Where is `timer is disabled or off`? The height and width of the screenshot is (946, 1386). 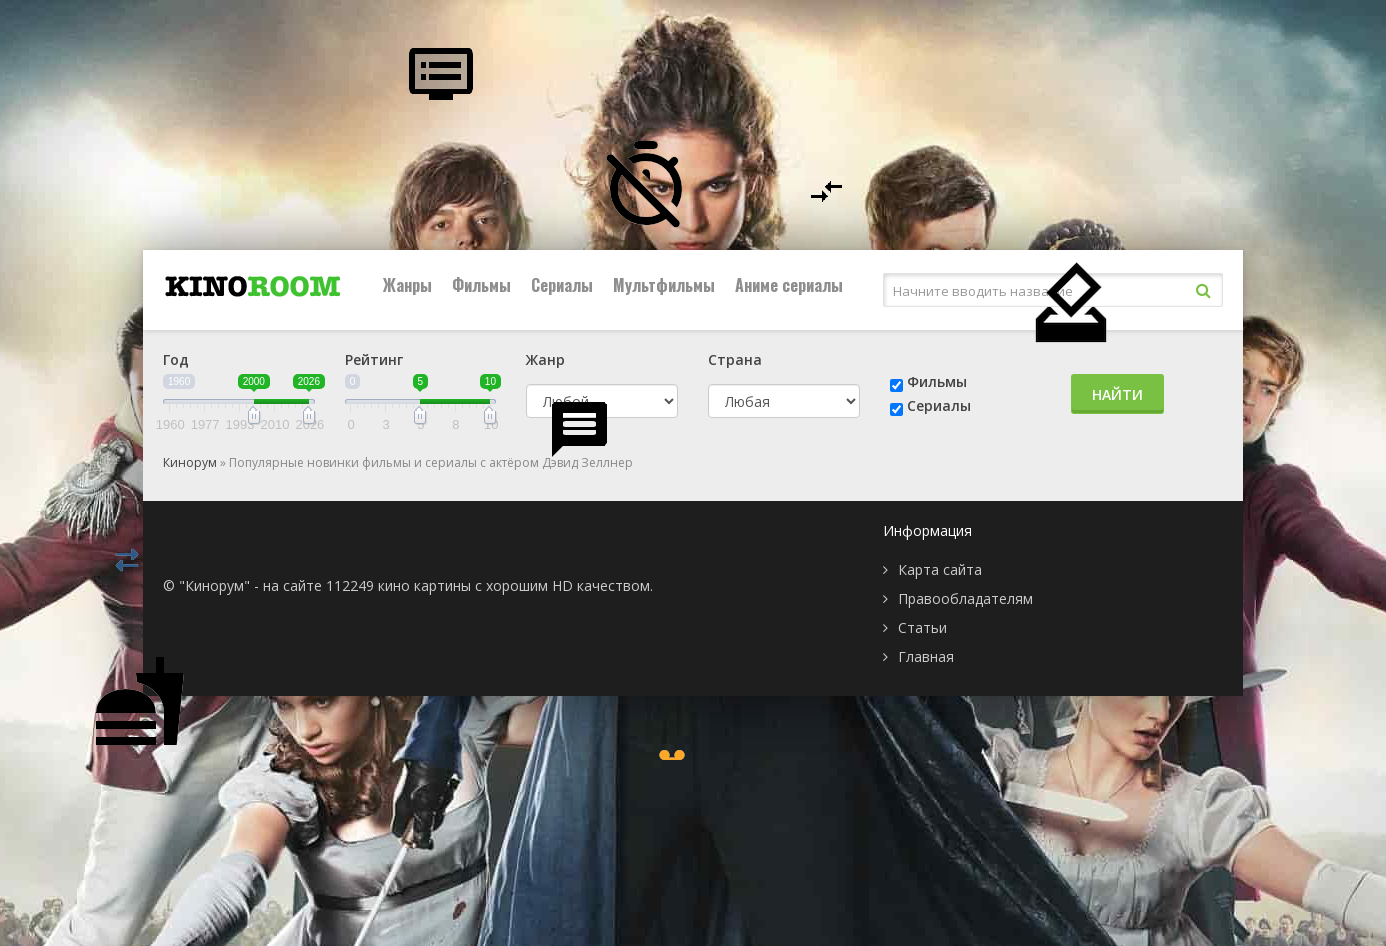
timer is disabled or off is located at coordinates (646, 185).